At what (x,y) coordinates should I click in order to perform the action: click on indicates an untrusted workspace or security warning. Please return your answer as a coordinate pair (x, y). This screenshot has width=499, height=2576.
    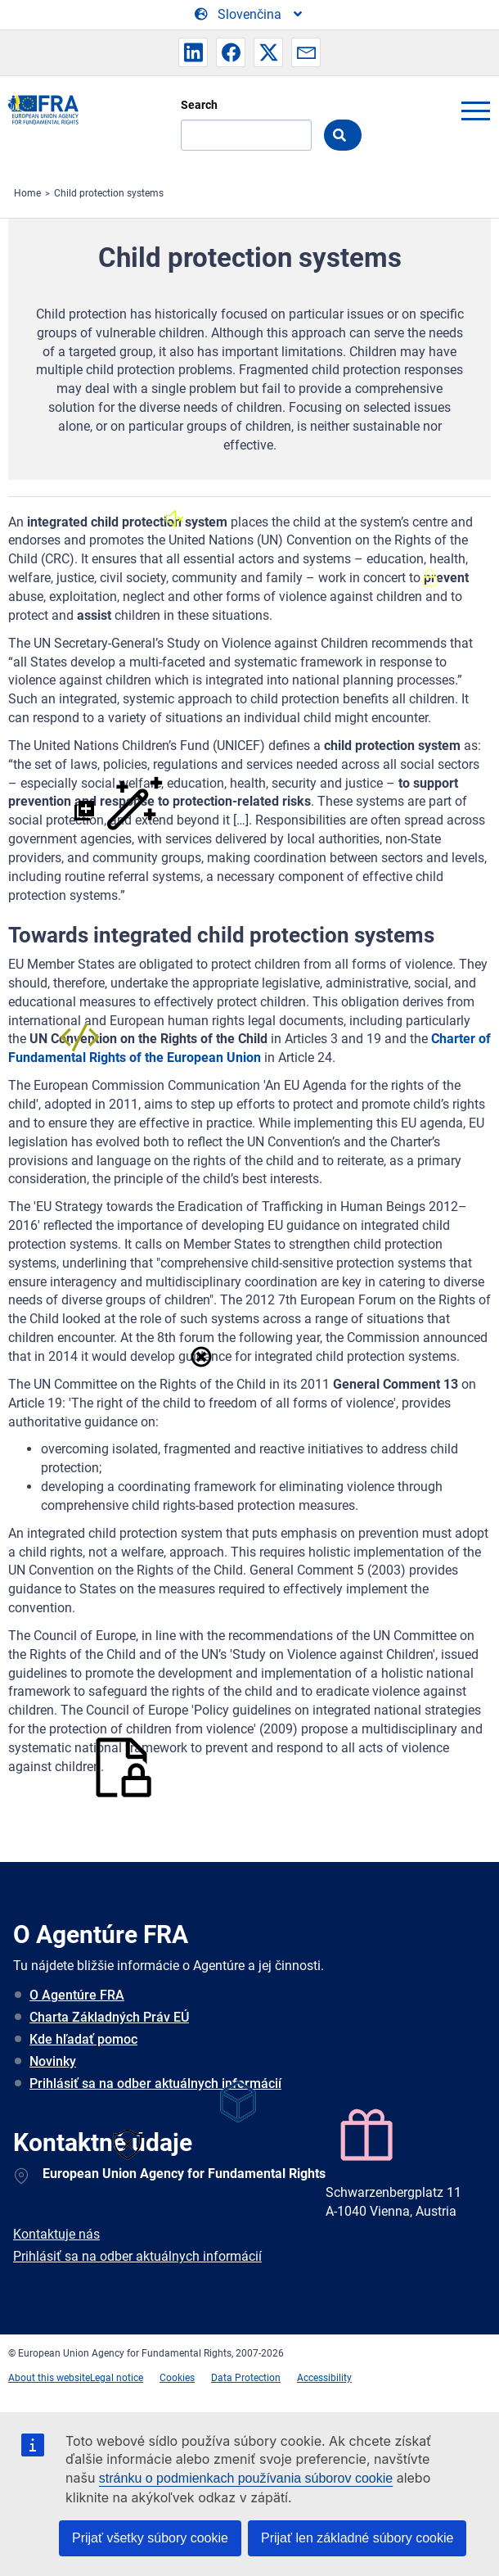
    Looking at the image, I should click on (127, 2144).